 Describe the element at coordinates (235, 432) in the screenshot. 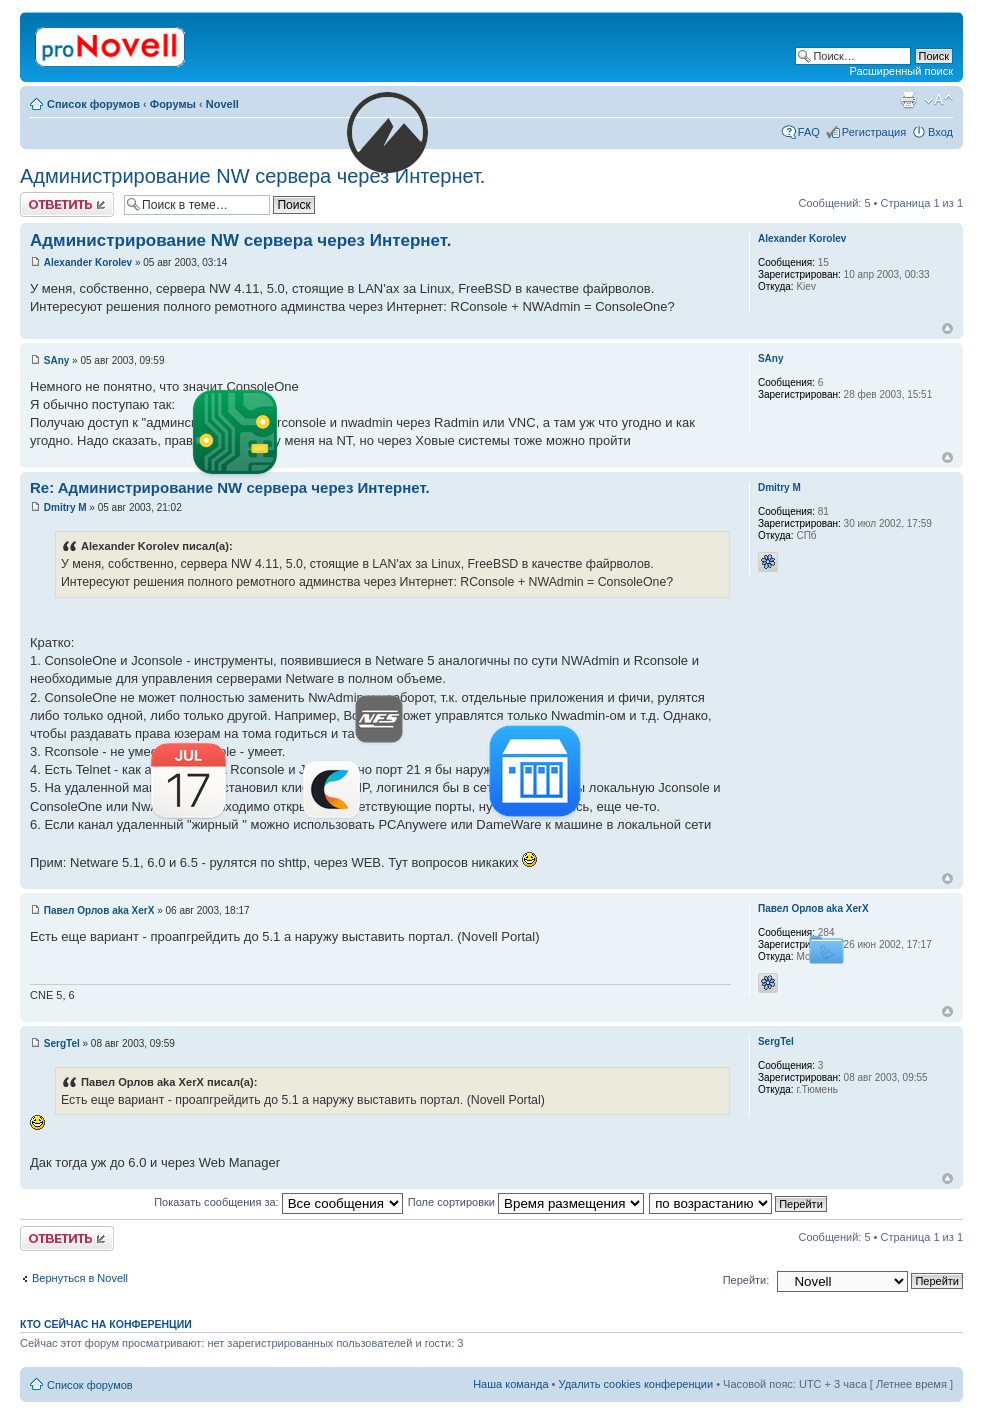

I see `open pcbnew circuit board design application` at that location.